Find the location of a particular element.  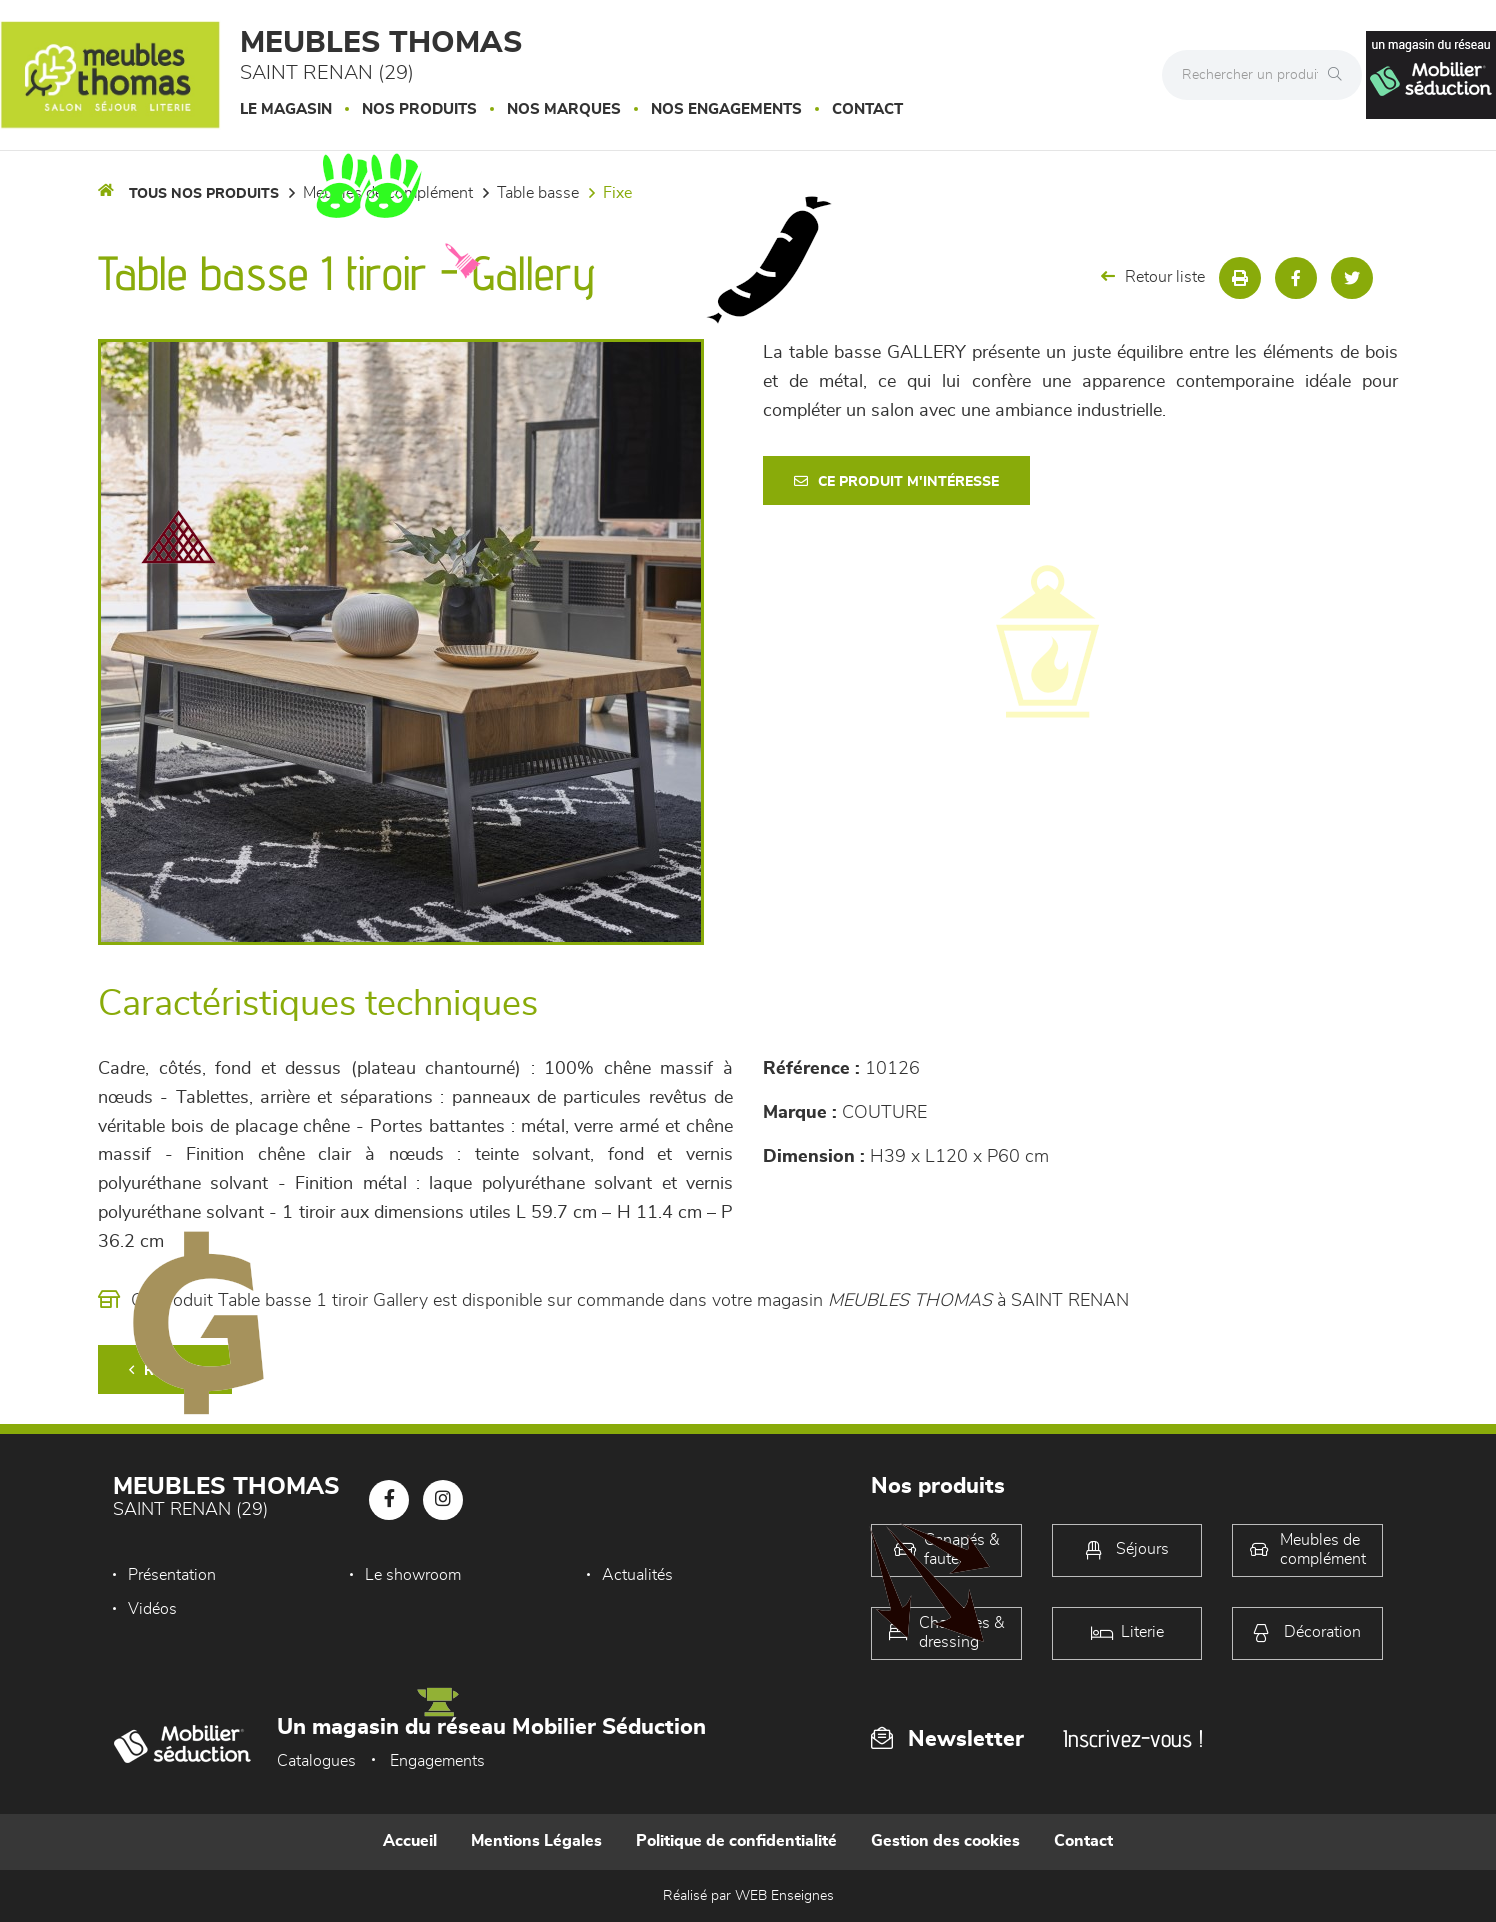

equip bunny slippers cosmetic item is located at coordinates (368, 182).